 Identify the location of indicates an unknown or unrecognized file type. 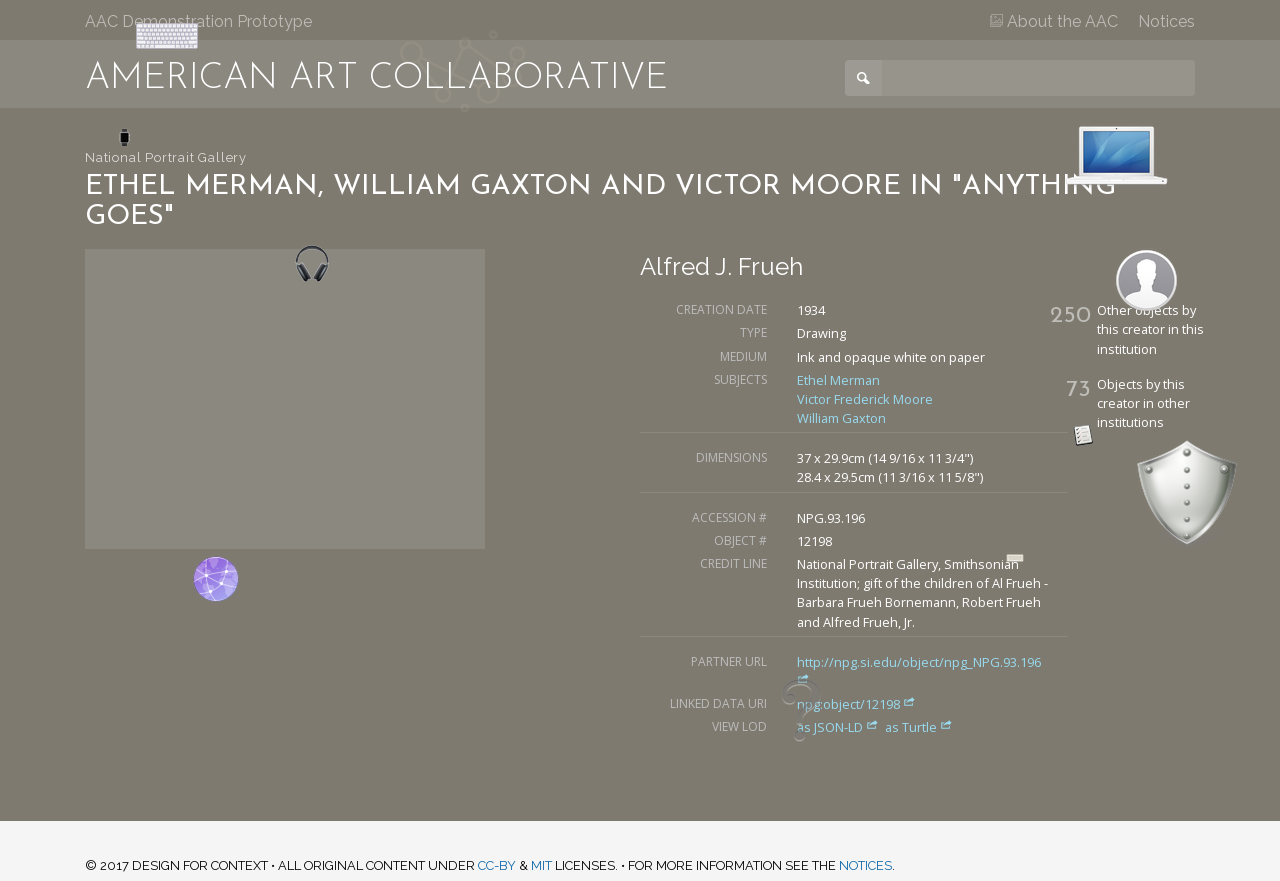
(801, 710).